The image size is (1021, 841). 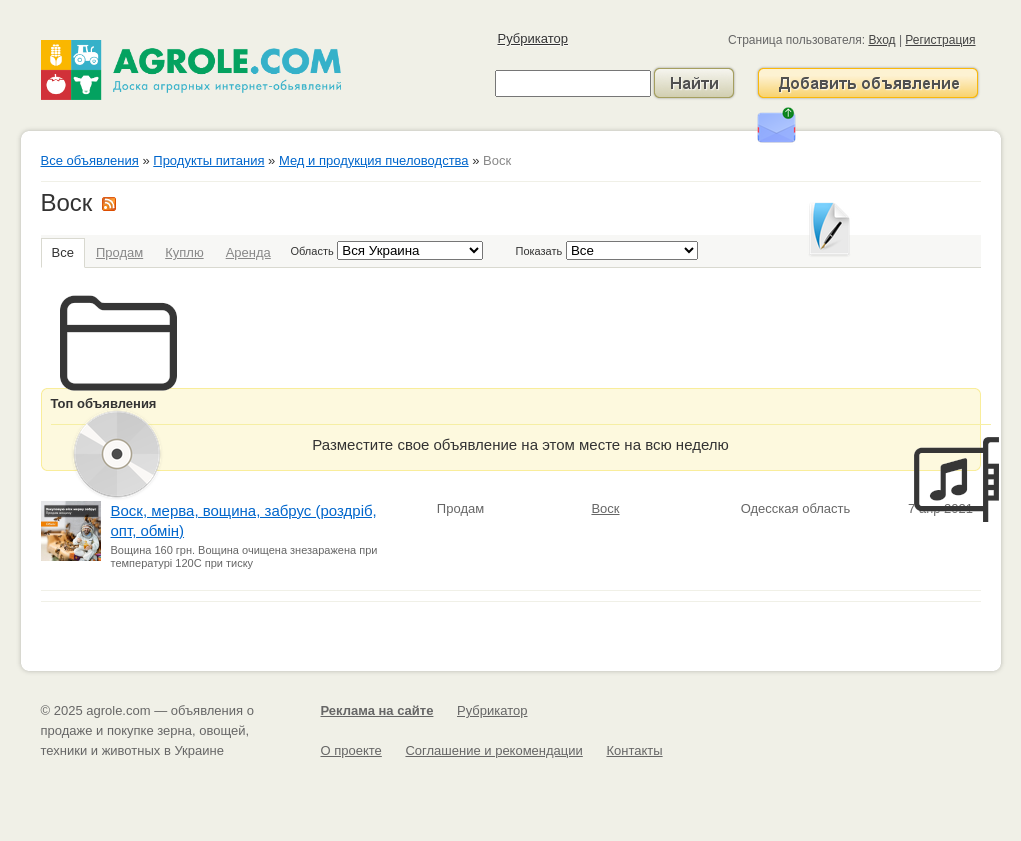 I want to click on a scribus document file, so click(x=800, y=230).